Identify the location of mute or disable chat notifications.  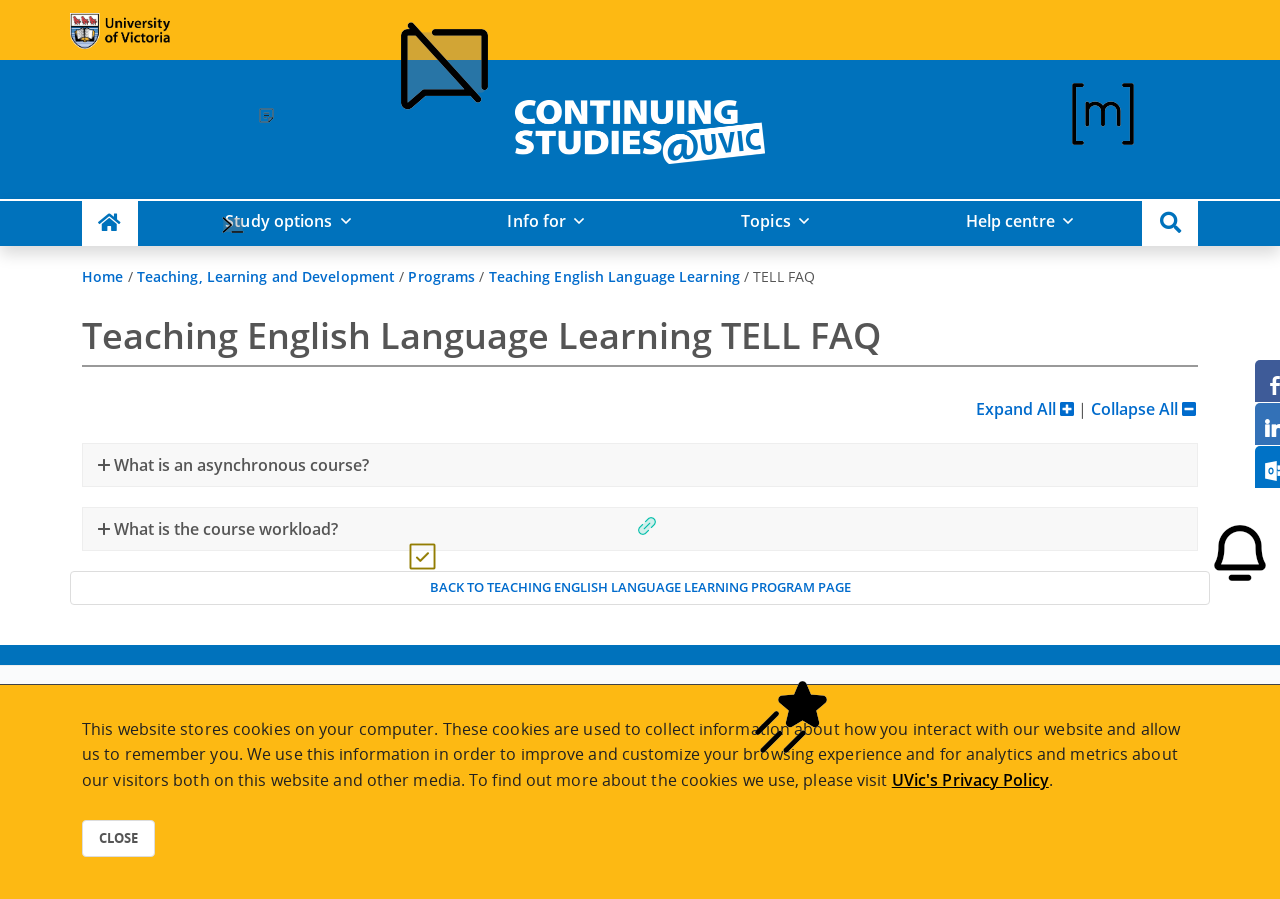
(444, 62).